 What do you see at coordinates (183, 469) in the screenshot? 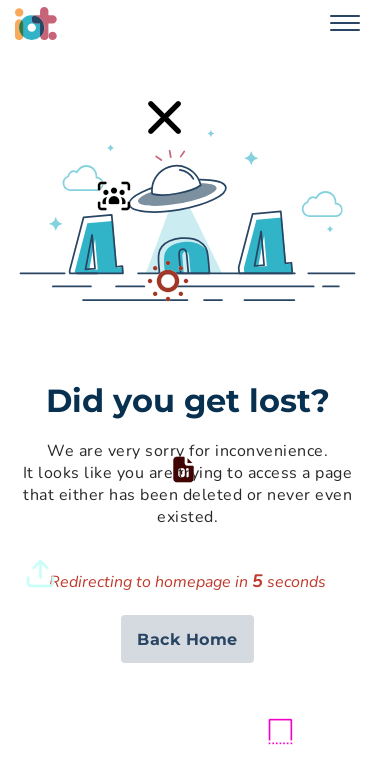
I see `view a file containing numerical data` at bounding box center [183, 469].